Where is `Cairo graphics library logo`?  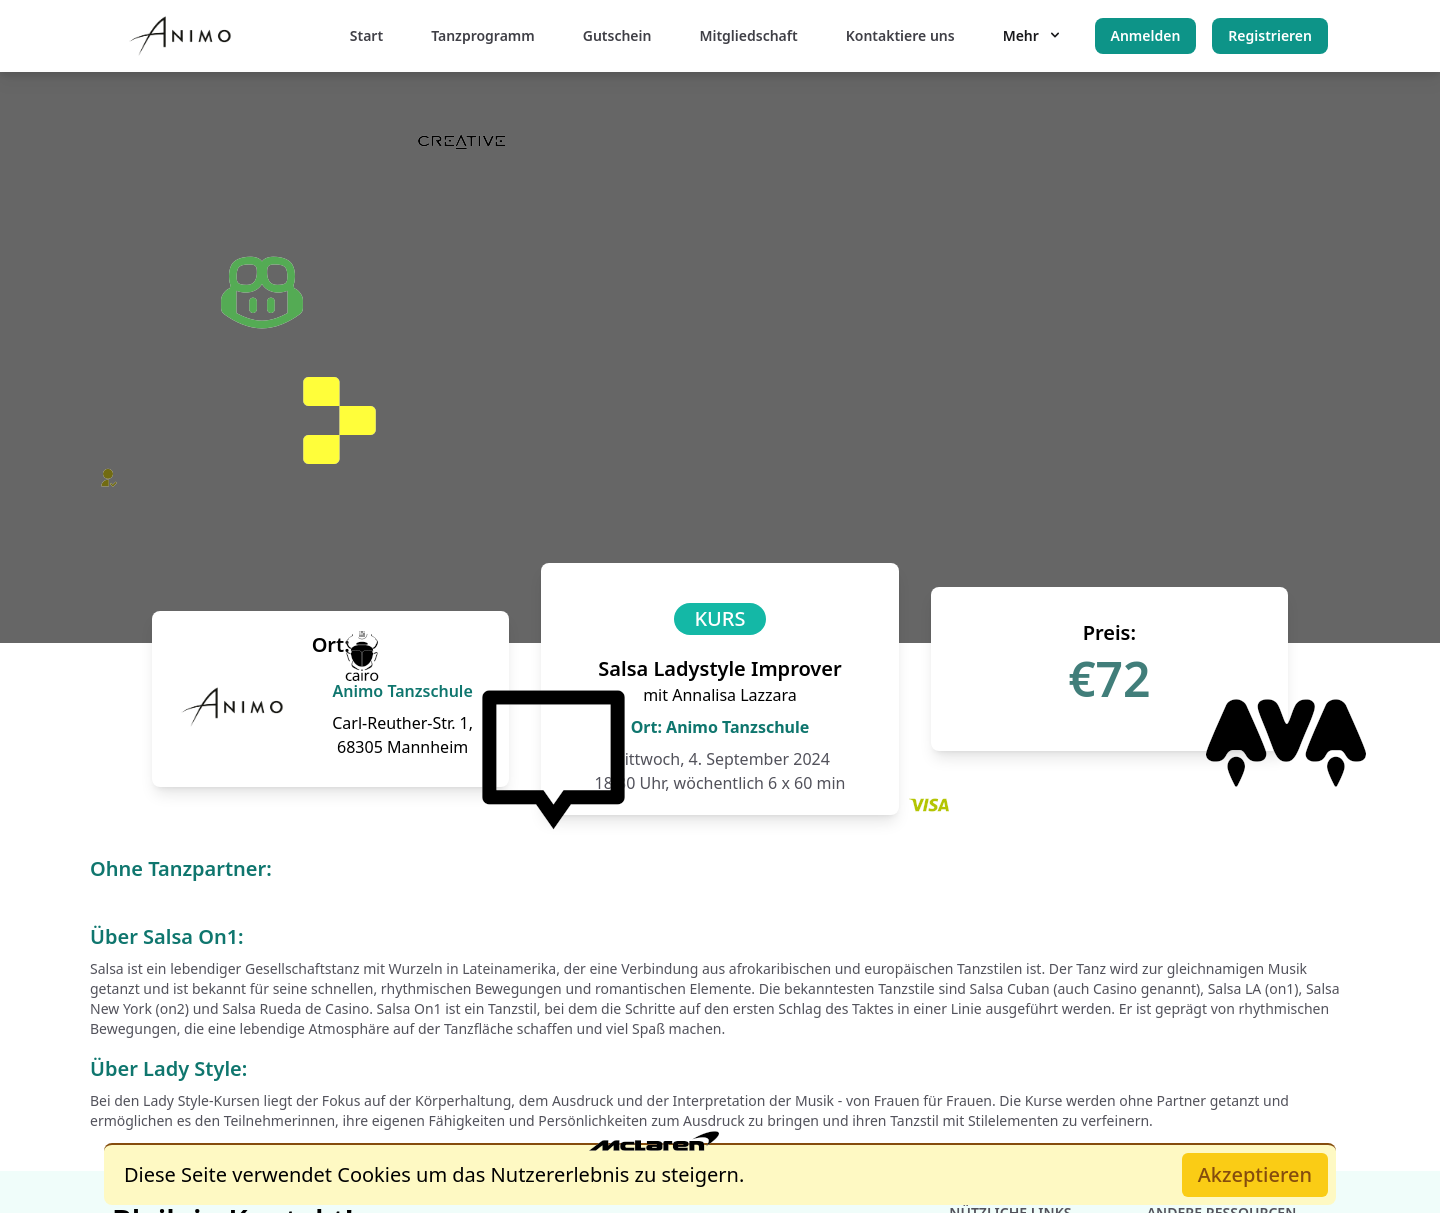 Cairo graphics library logo is located at coordinates (362, 656).